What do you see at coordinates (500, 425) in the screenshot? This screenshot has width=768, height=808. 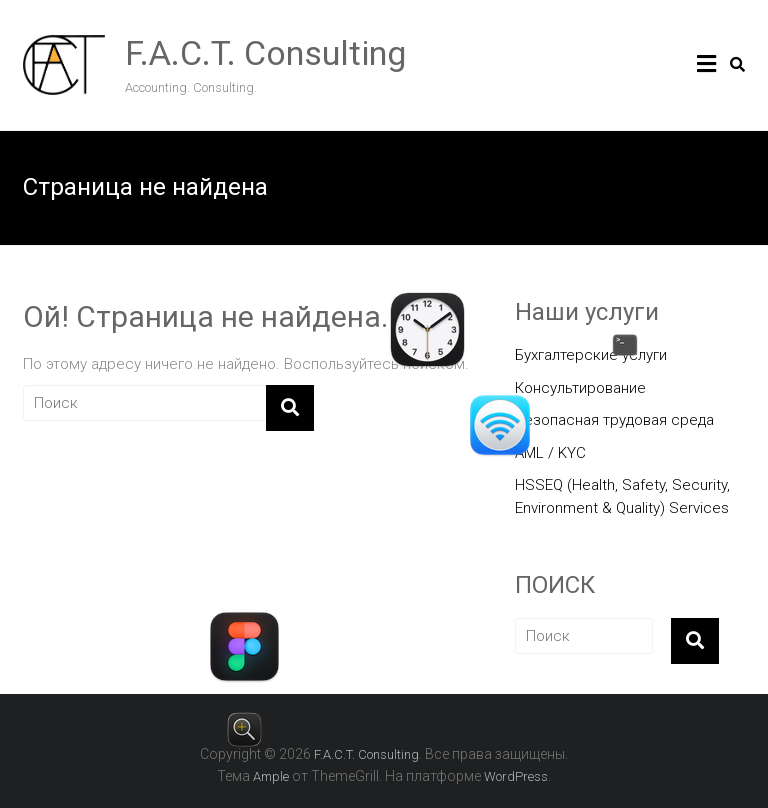 I see `open Airport Utility to manage Apple wireless devices` at bounding box center [500, 425].